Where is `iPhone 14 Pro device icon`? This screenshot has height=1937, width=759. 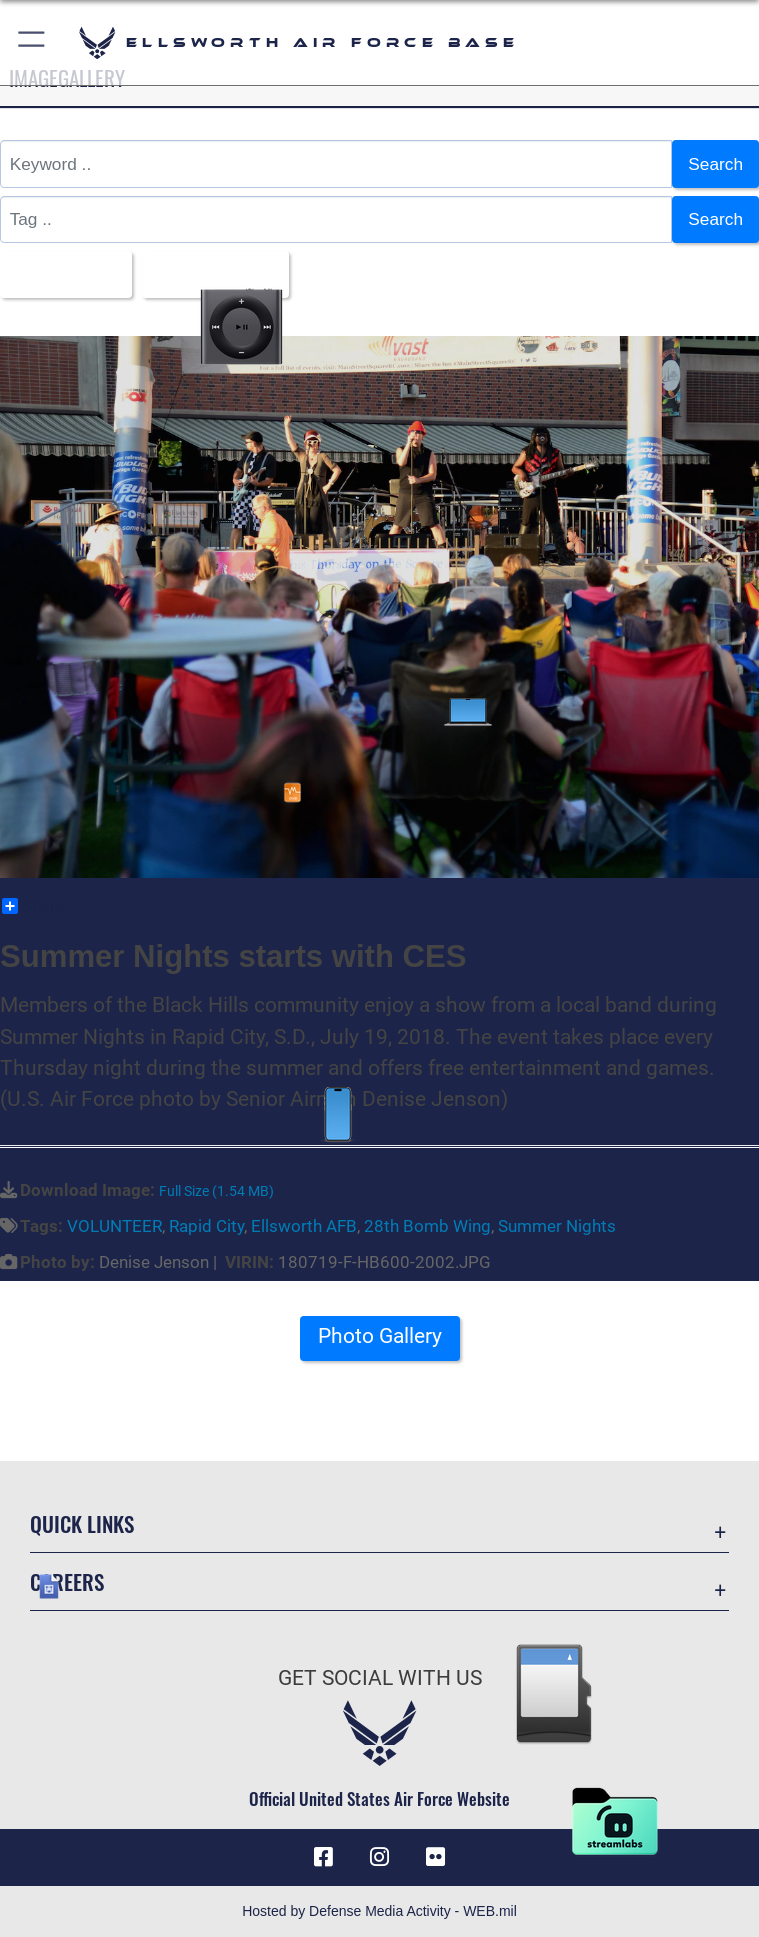
iPhone 14 Pro device icon is located at coordinates (338, 1115).